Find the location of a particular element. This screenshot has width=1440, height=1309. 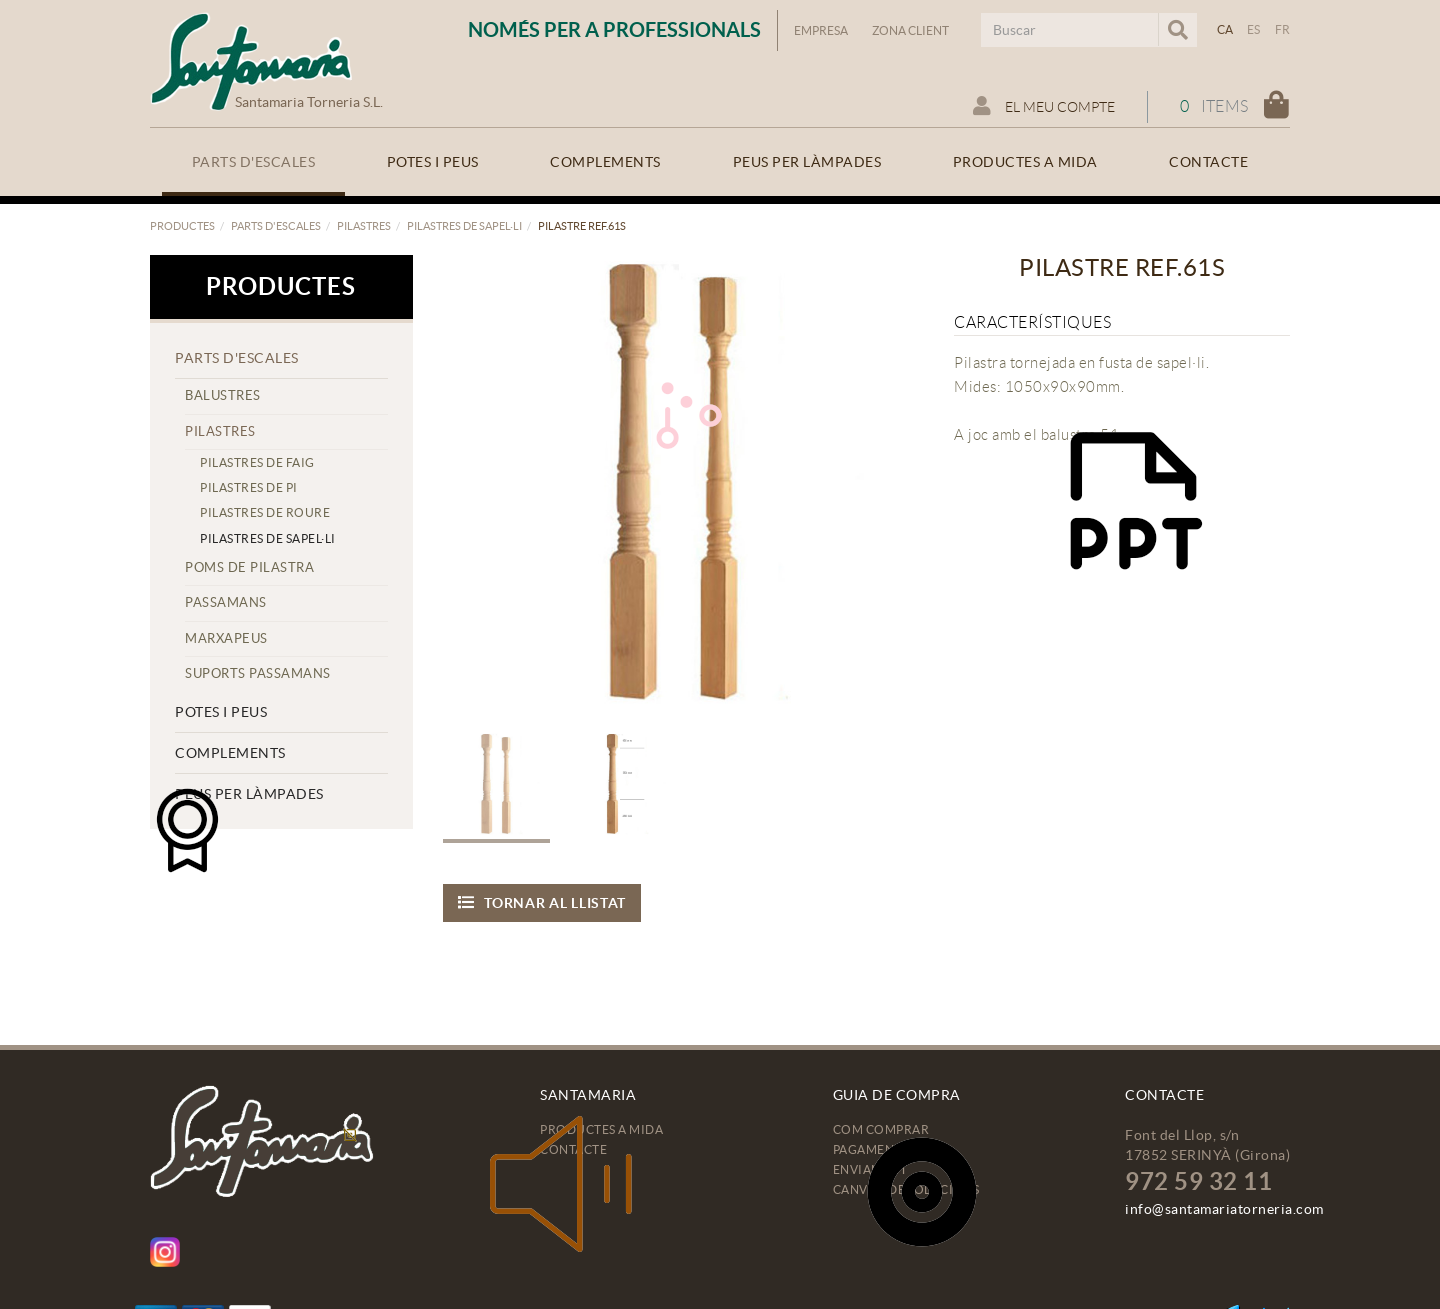

increase or adjust volume is located at coordinates (558, 1184).